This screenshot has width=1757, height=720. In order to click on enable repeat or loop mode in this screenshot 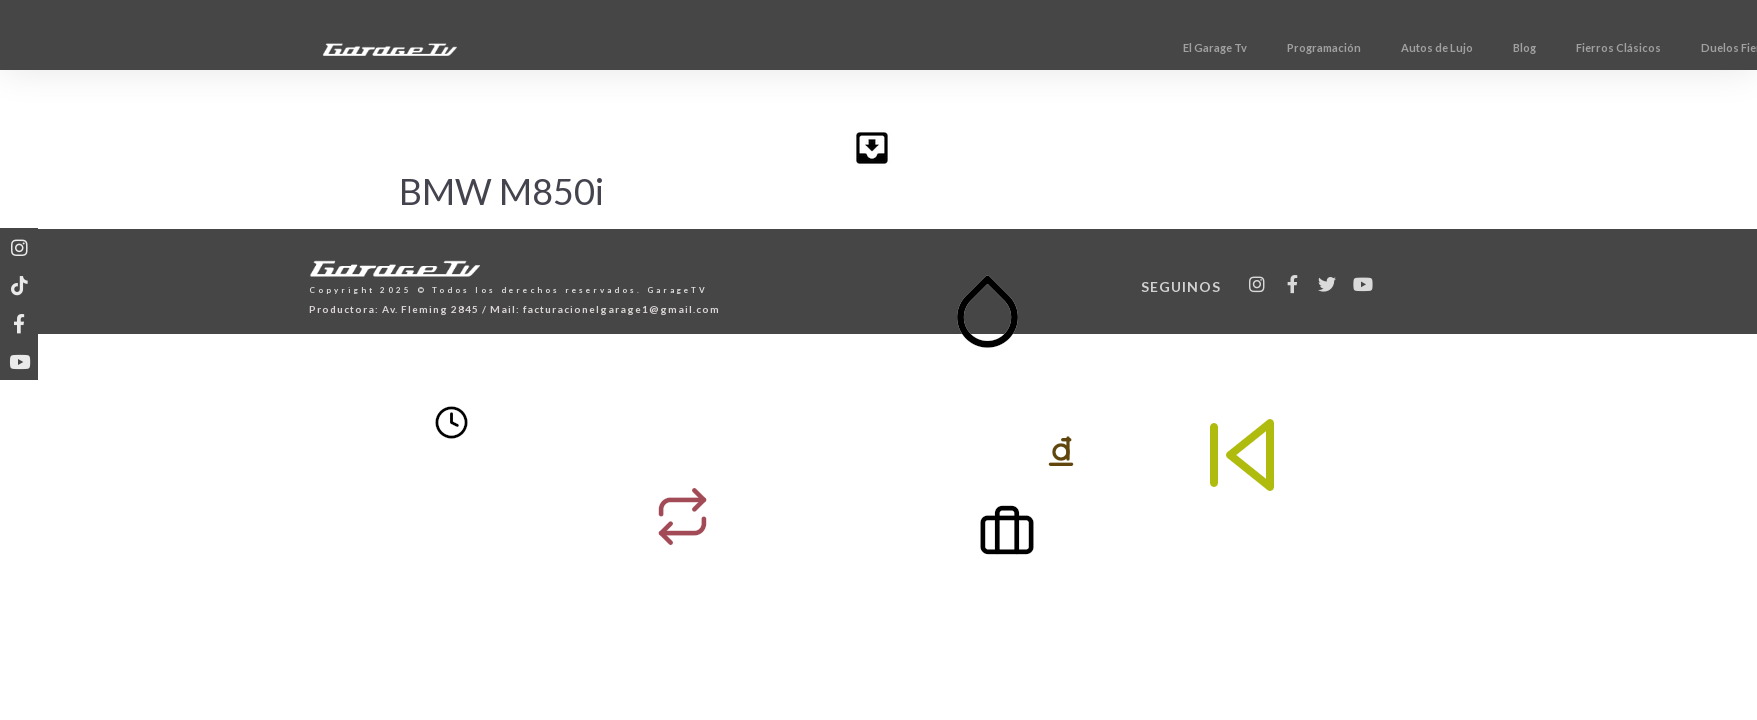, I will do `click(682, 516)`.